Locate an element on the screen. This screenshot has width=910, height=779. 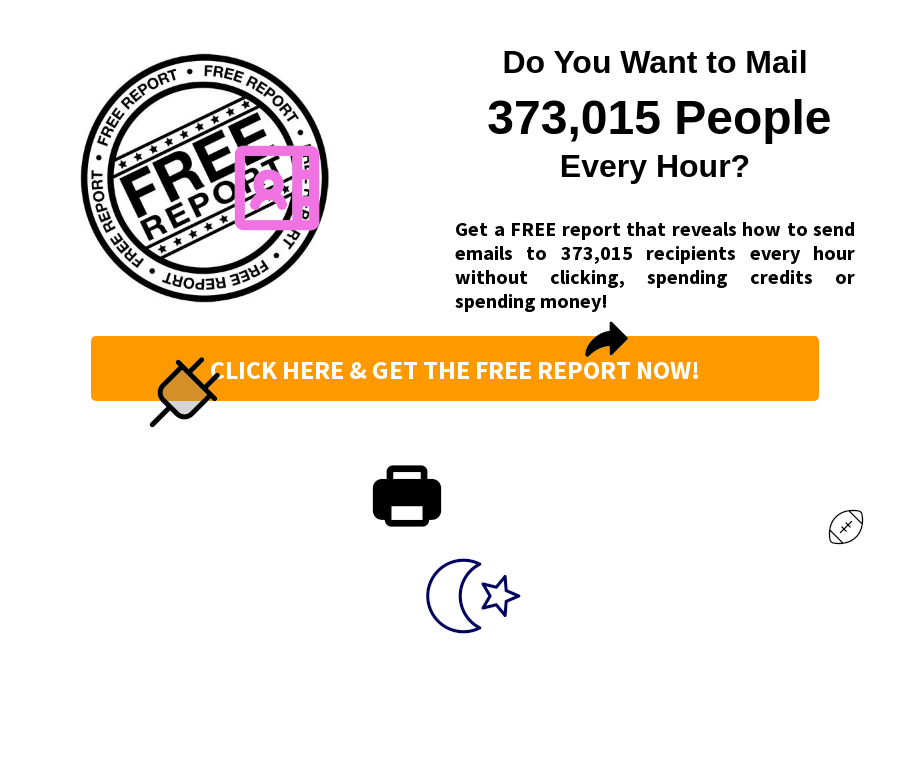
indicates islamic religious content or settings is located at coordinates (470, 596).